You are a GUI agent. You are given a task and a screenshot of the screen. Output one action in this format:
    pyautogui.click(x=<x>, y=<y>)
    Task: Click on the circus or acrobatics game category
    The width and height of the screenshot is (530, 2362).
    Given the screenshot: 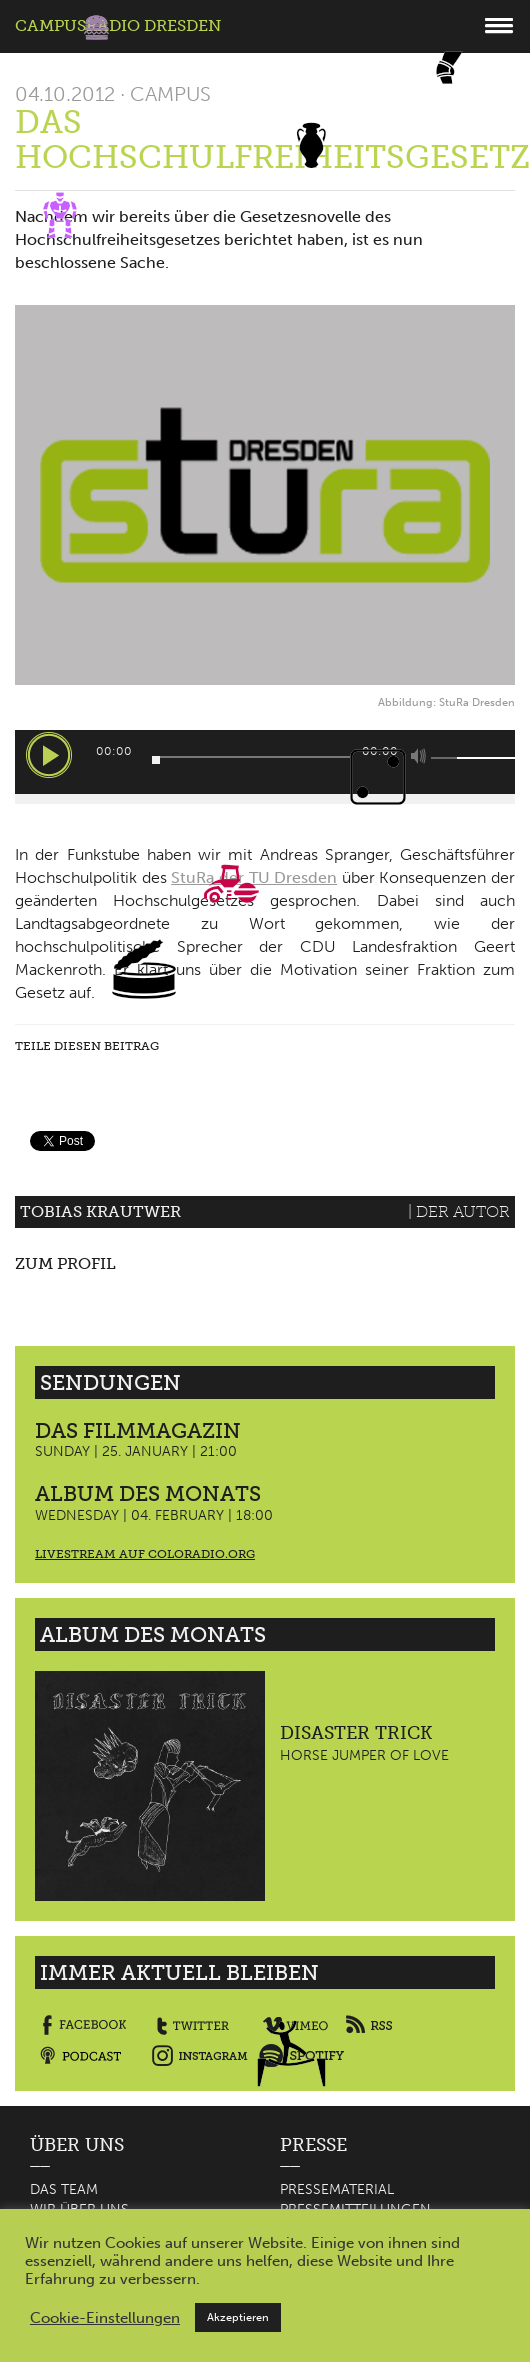 What is the action you would take?
    pyautogui.click(x=291, y=2052)
    